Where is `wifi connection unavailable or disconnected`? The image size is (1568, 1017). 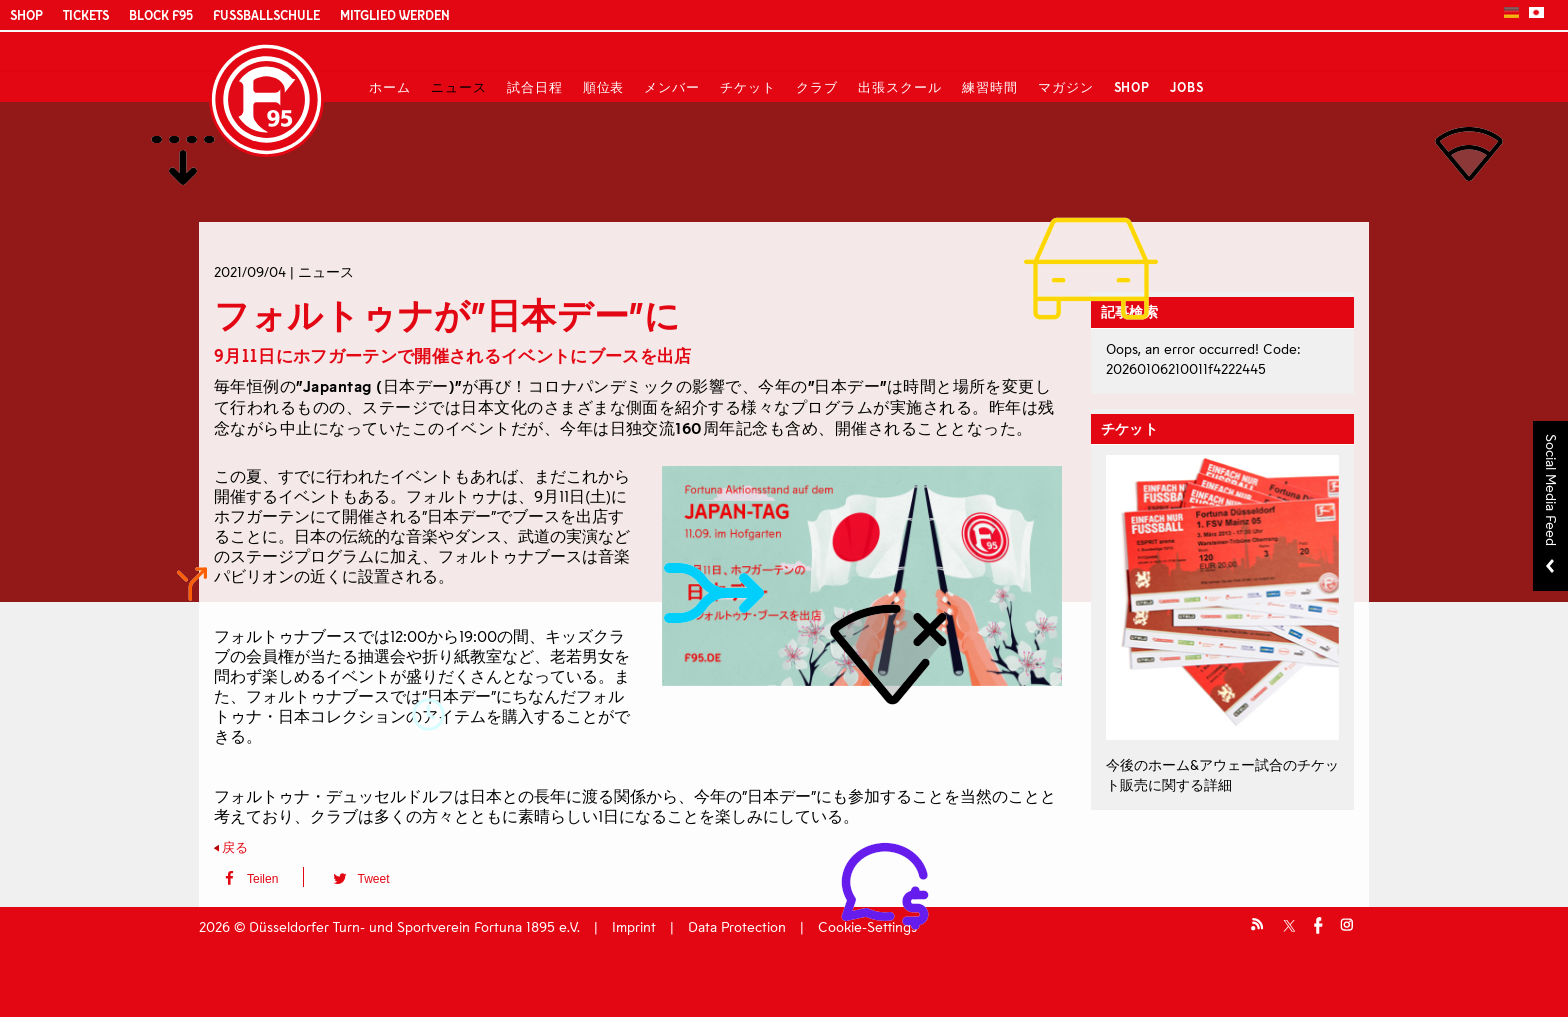 wifi connection unavailable or disconnected is located at coordinates (892, 654).